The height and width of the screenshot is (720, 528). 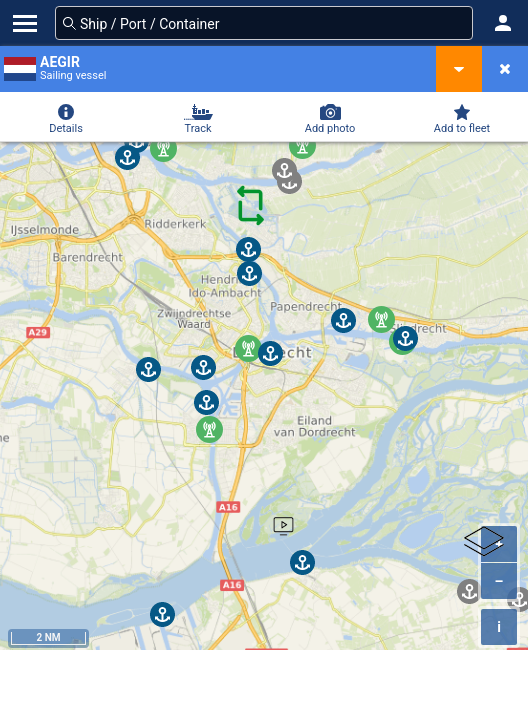 What do you see at coordinates (283, 525) in the screenshot?
I see `play video on desktop display` at bounding box center [283, 525].